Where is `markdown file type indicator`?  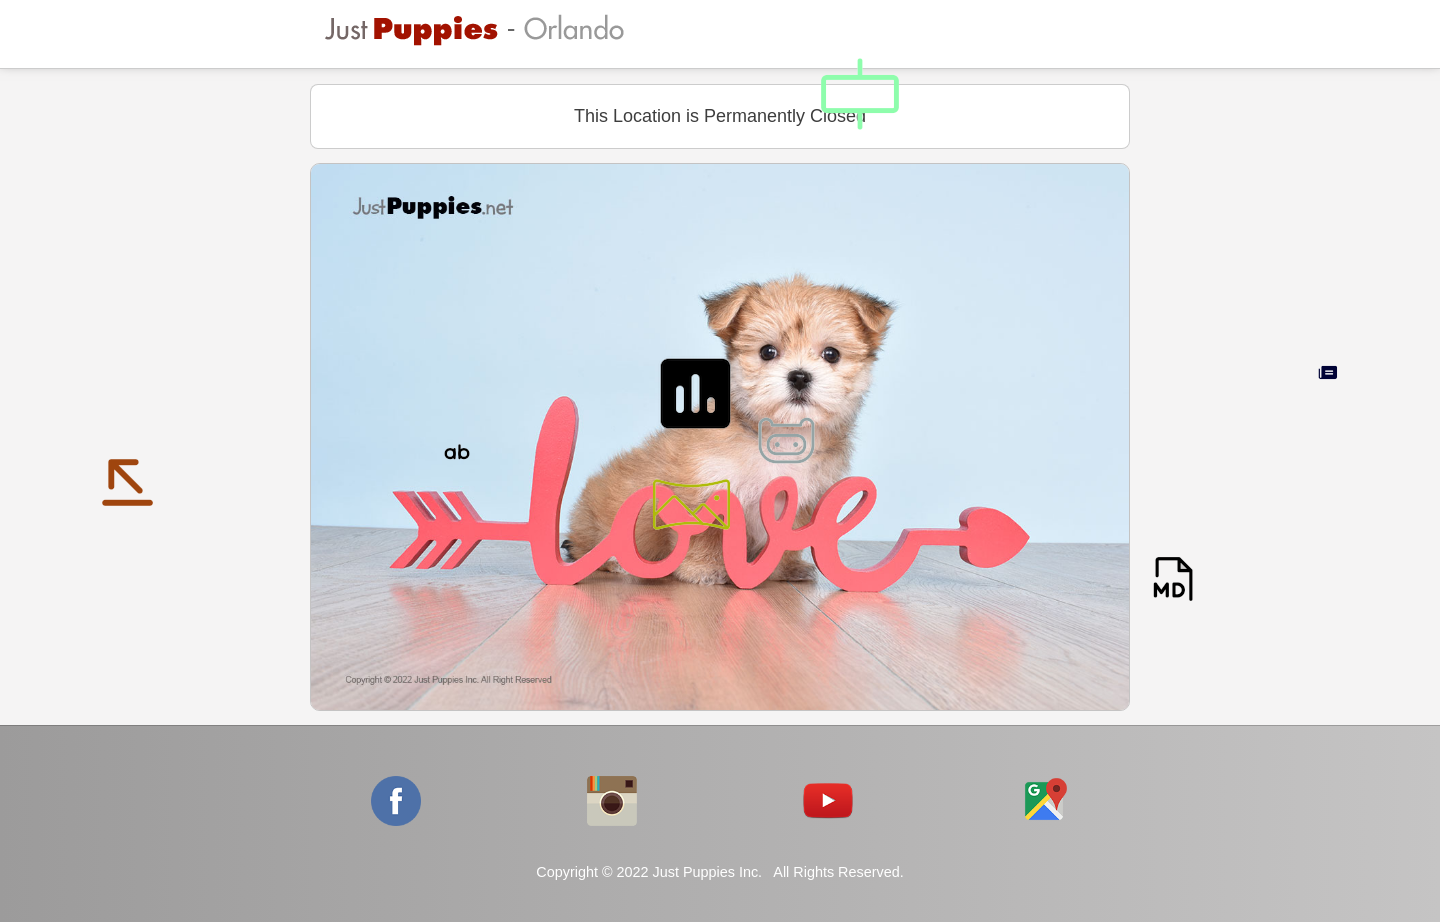
markdown file type indicator is located at coordinates (1174, 579).